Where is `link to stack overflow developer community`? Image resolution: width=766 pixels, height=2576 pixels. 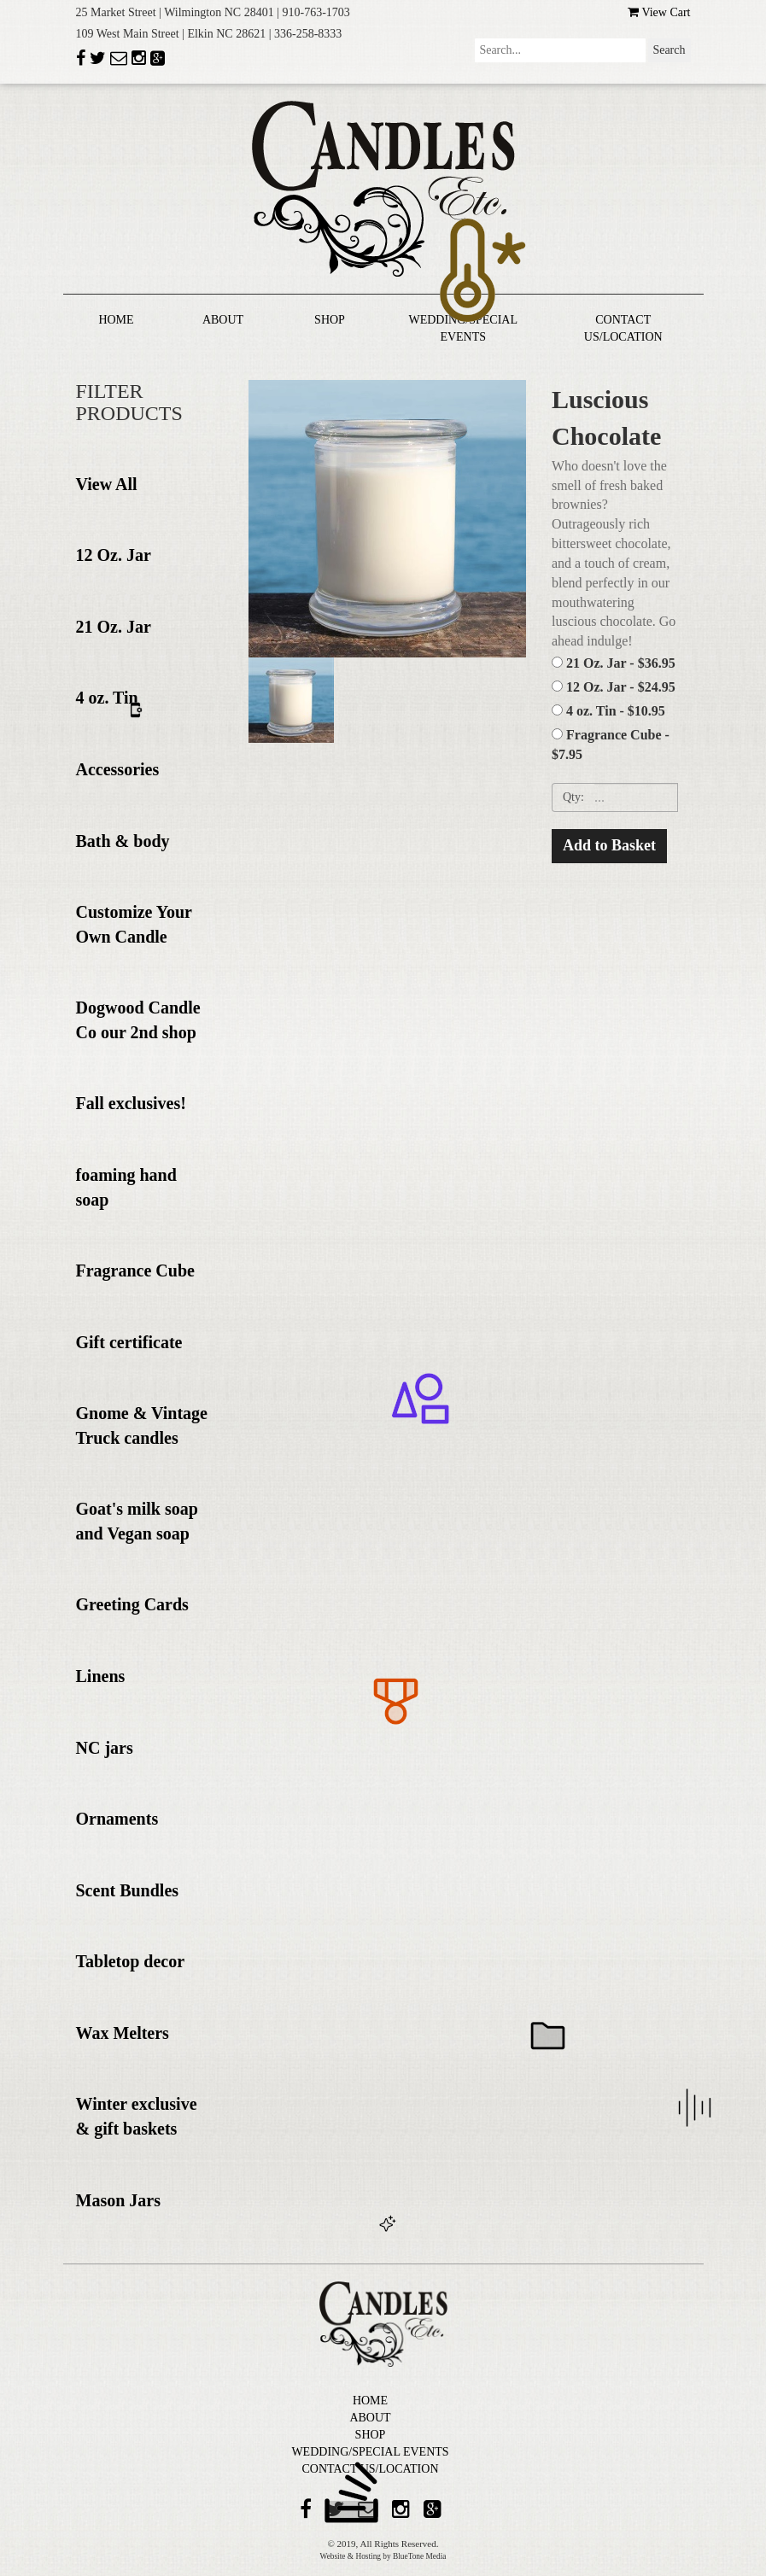
link to stack overflow developer community is located at coordinates (351, 2493).